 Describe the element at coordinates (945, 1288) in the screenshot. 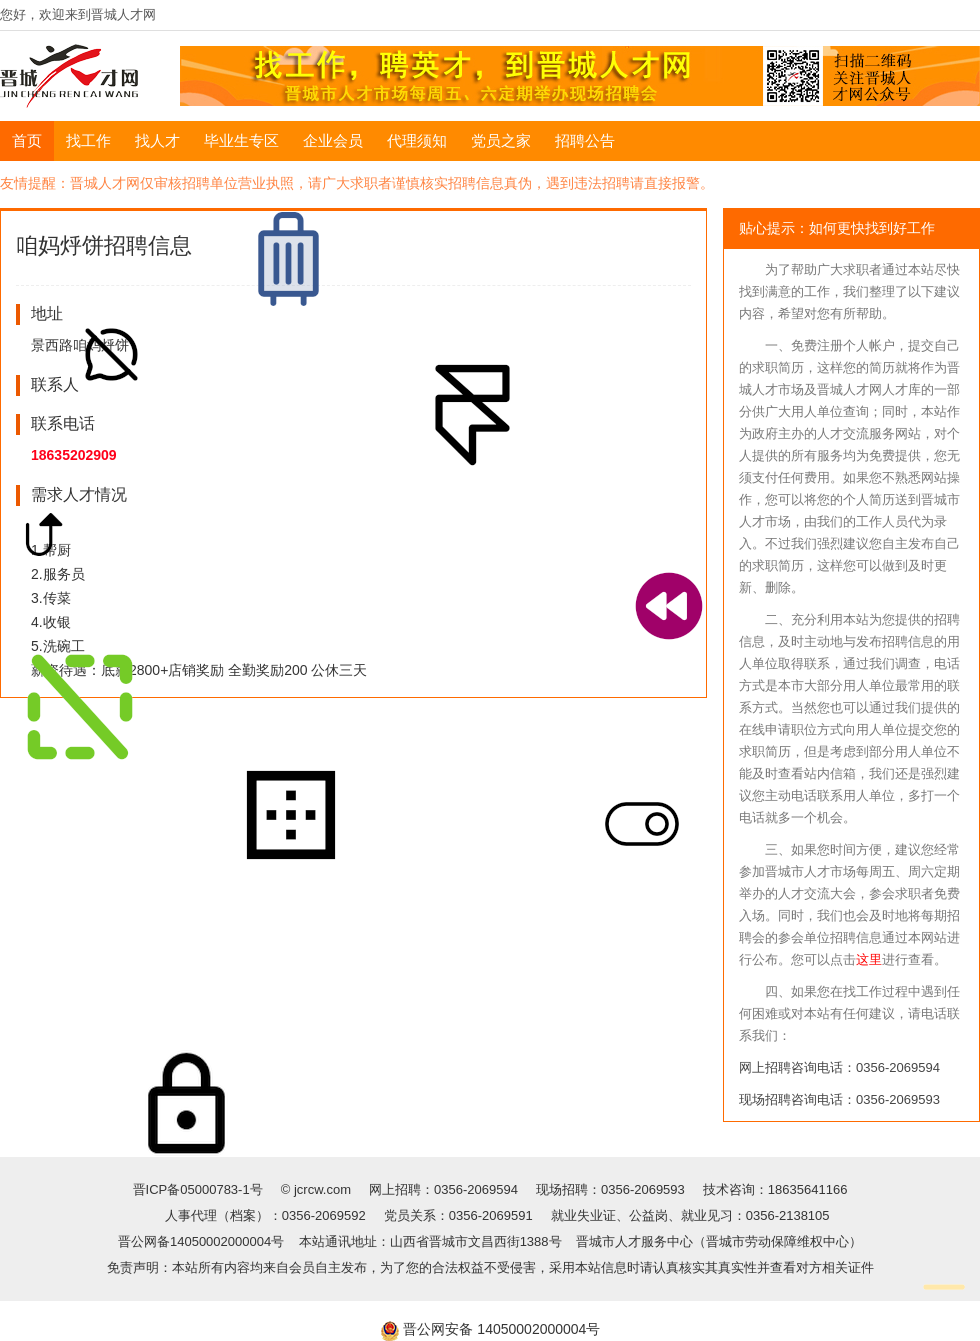

I see `collapse or minimize a section` at that location.